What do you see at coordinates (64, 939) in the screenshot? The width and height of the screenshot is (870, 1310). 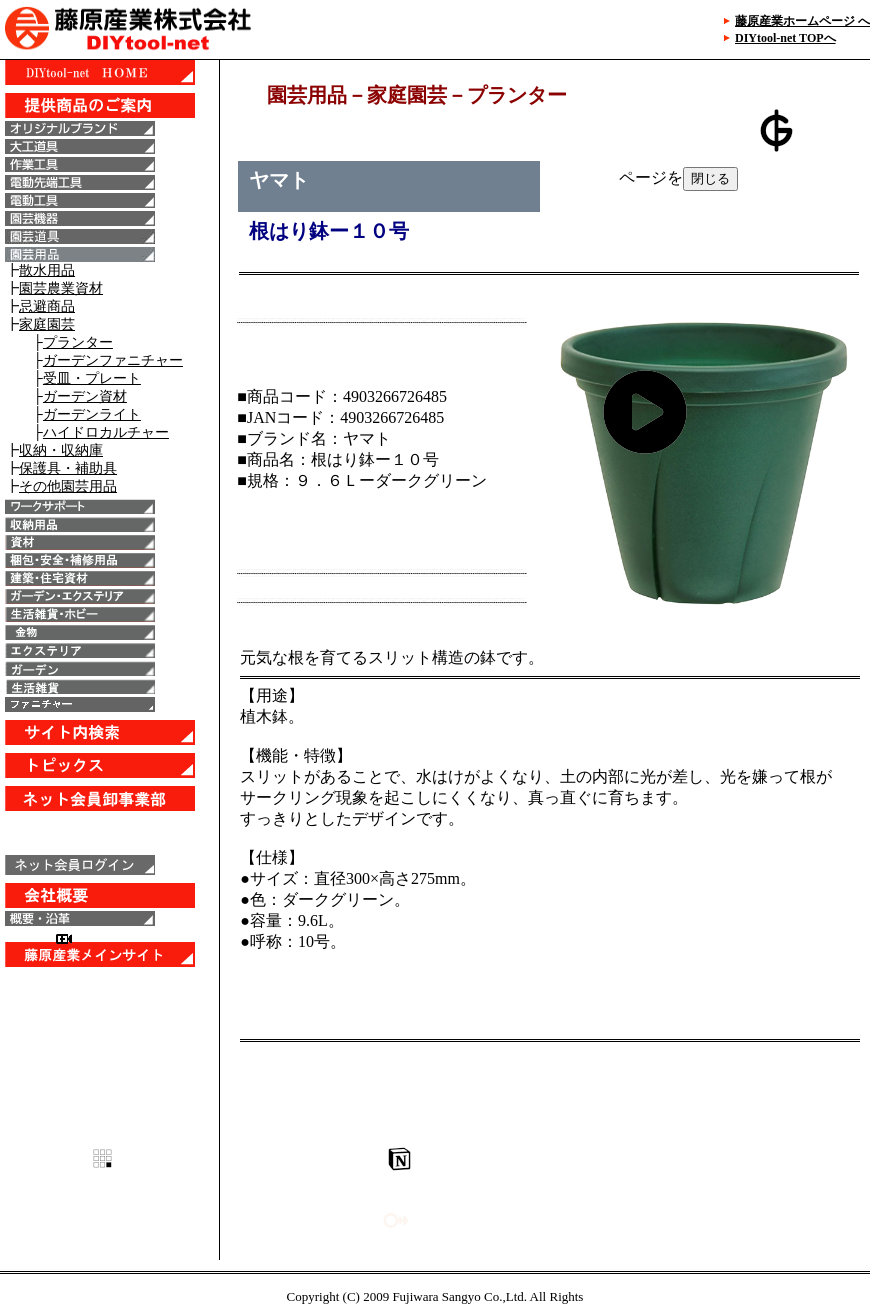 I see `start a new video call` at bounding box center [64, 939].